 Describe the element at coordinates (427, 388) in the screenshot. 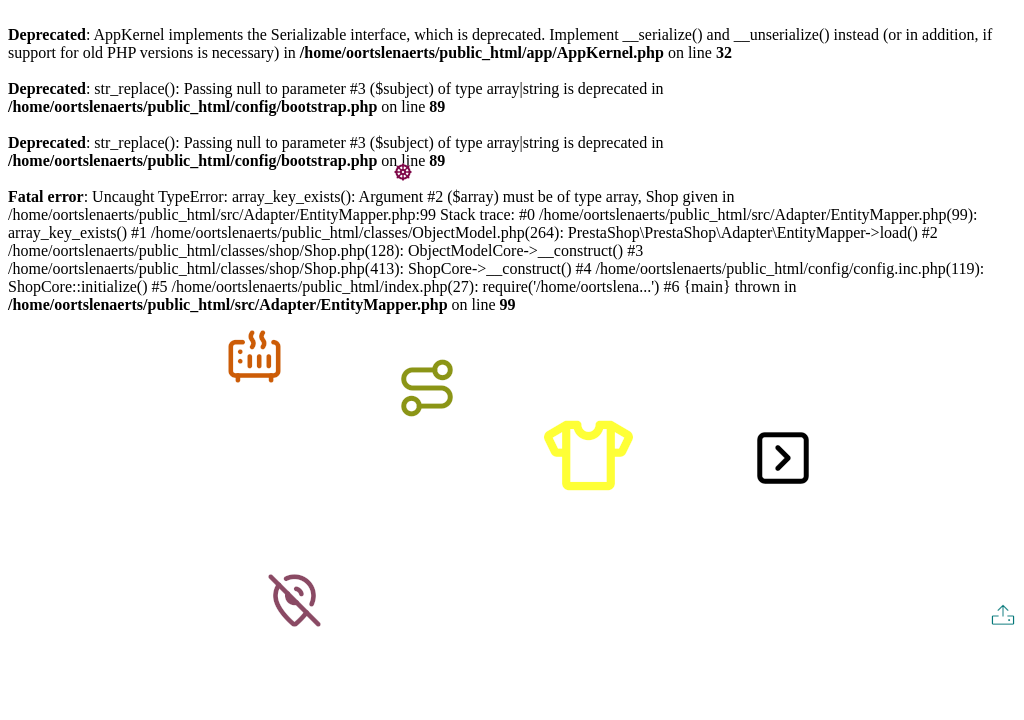

I see `view directions or navigation route` at that location.